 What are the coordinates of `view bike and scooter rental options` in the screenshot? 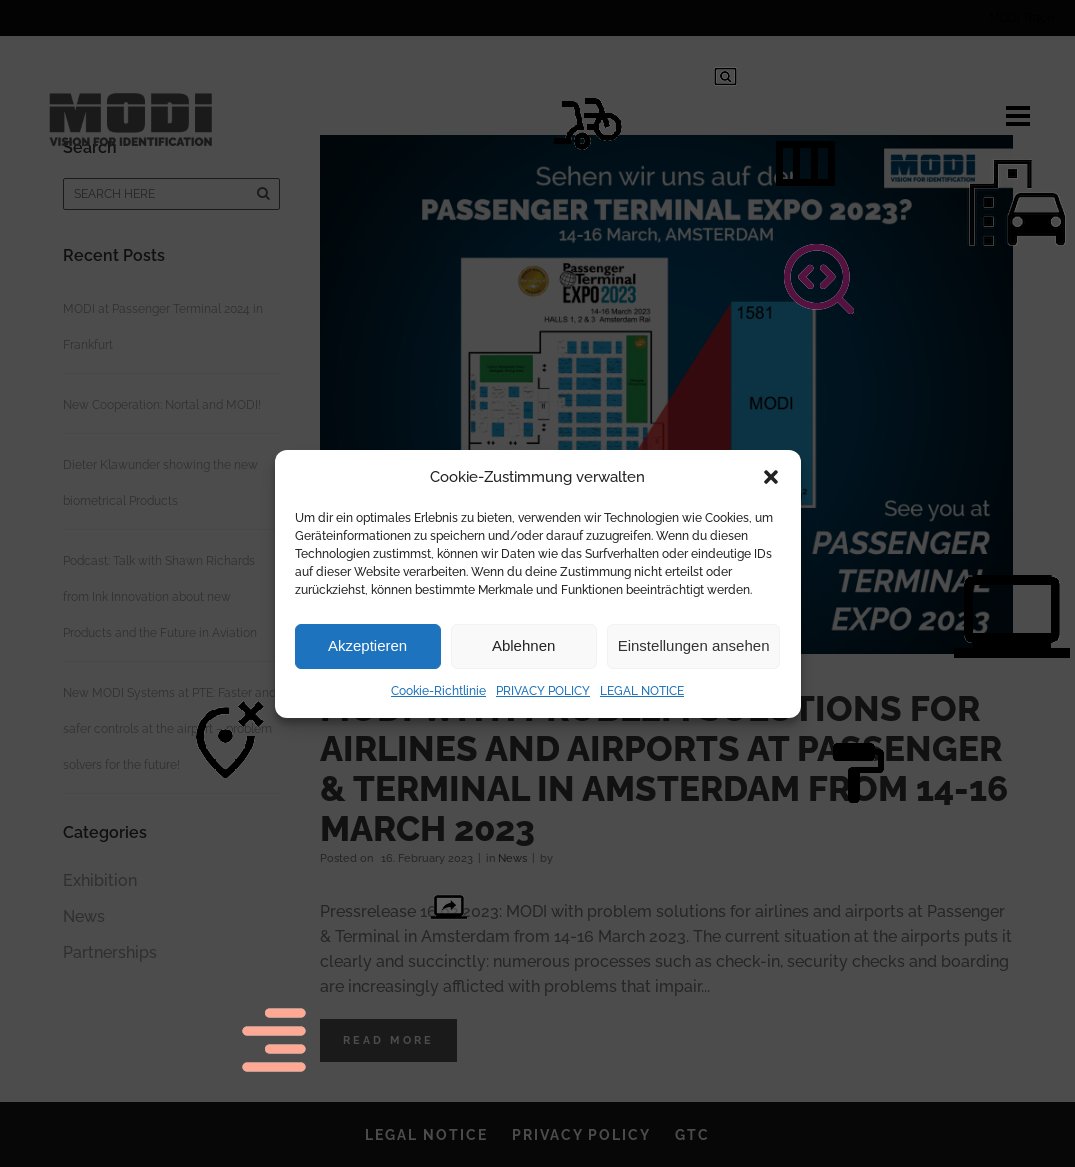 It's located at (588, 124).